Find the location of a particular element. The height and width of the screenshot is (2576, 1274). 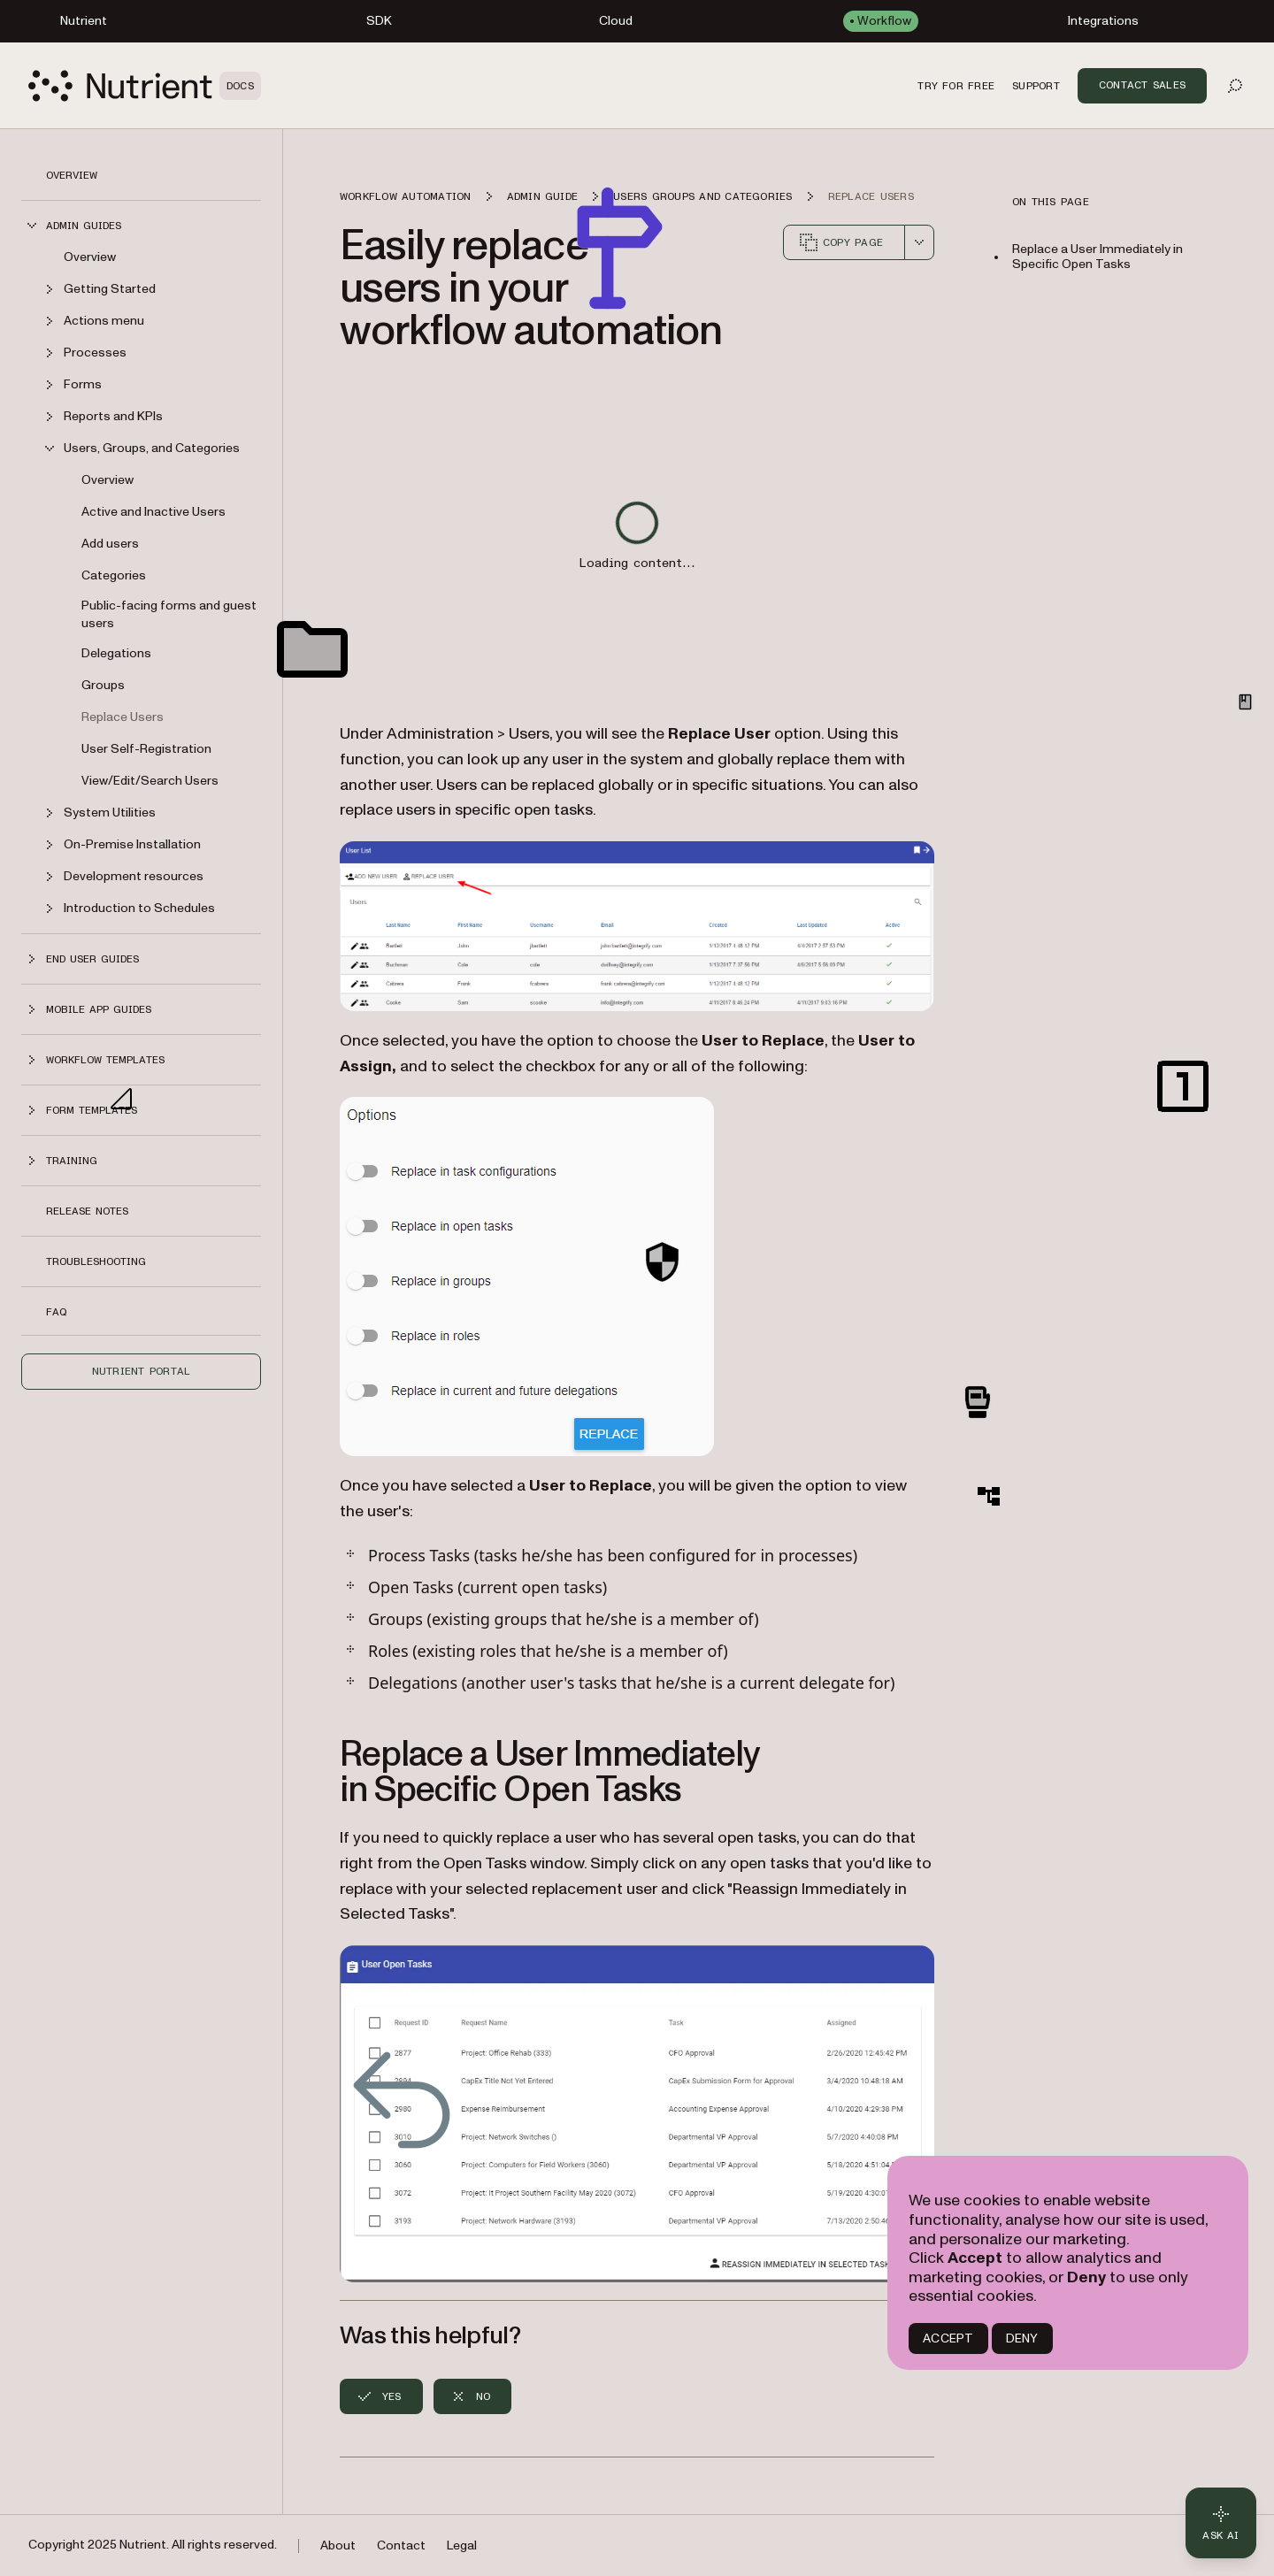

access files and documents is located at coordinates (312, 649).